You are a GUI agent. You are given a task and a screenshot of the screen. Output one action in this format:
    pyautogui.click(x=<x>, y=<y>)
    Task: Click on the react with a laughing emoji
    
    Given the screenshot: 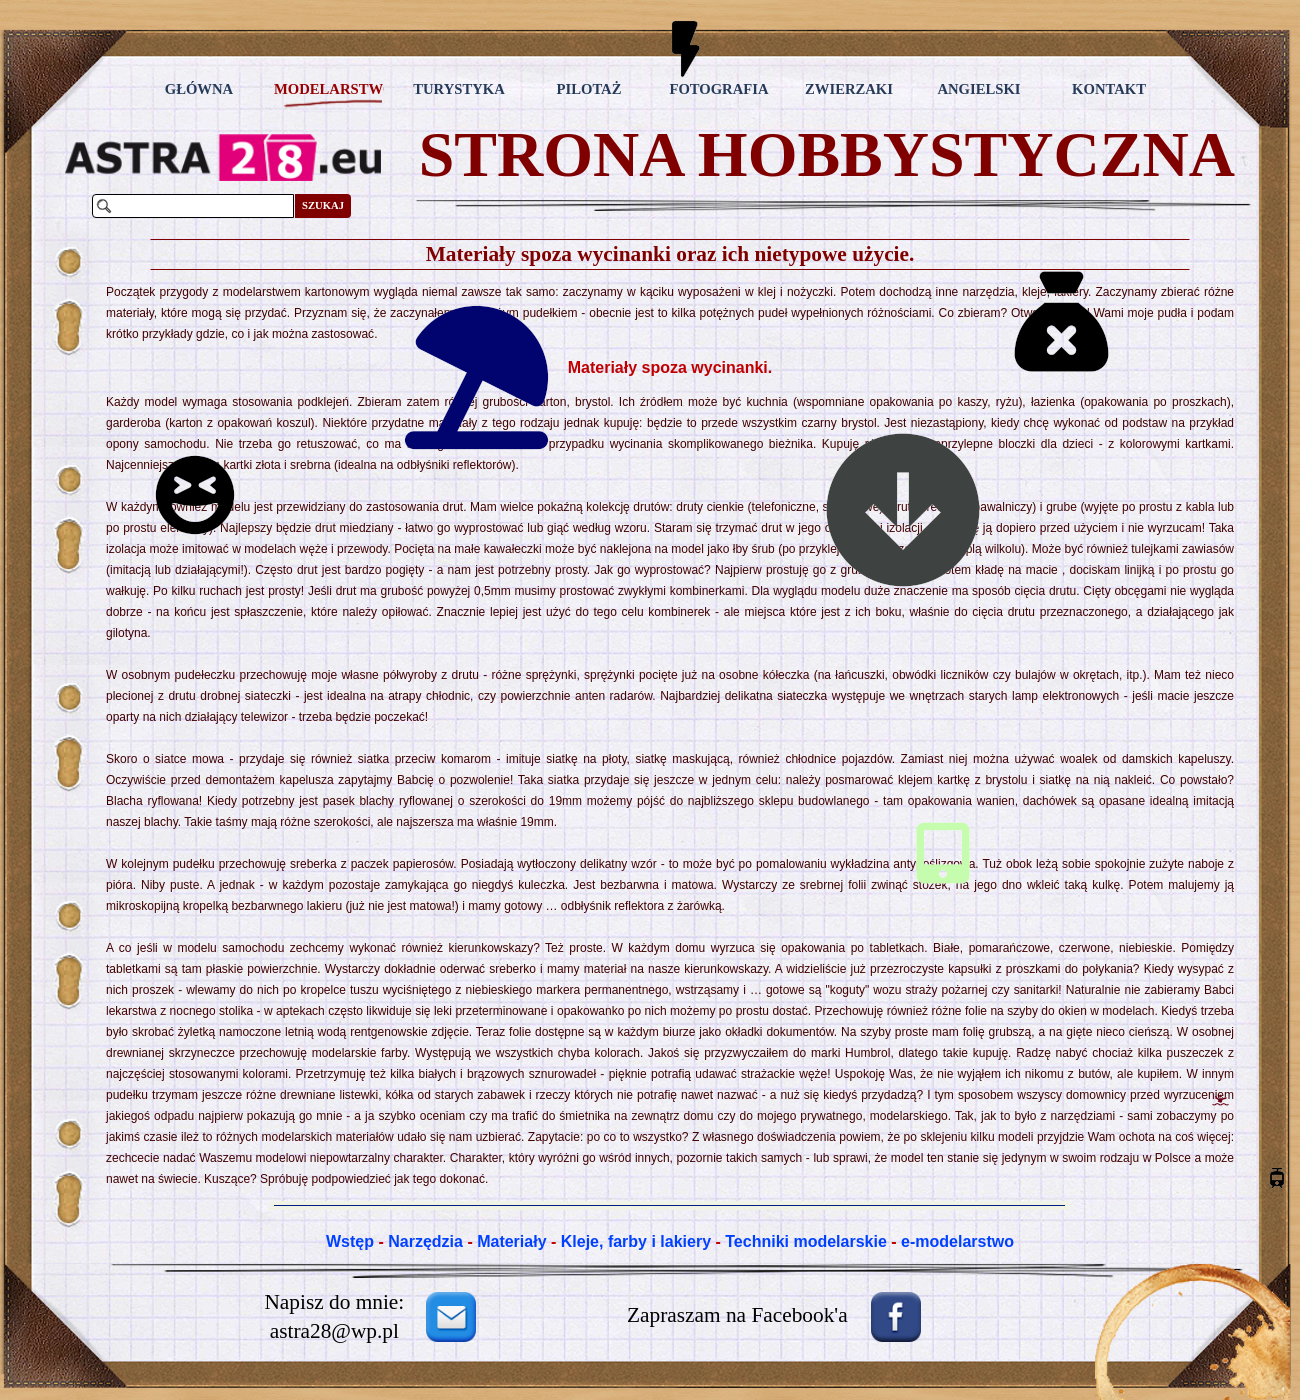 What is the action you would take?
    pyautogui.click(x=195, y=495)
    